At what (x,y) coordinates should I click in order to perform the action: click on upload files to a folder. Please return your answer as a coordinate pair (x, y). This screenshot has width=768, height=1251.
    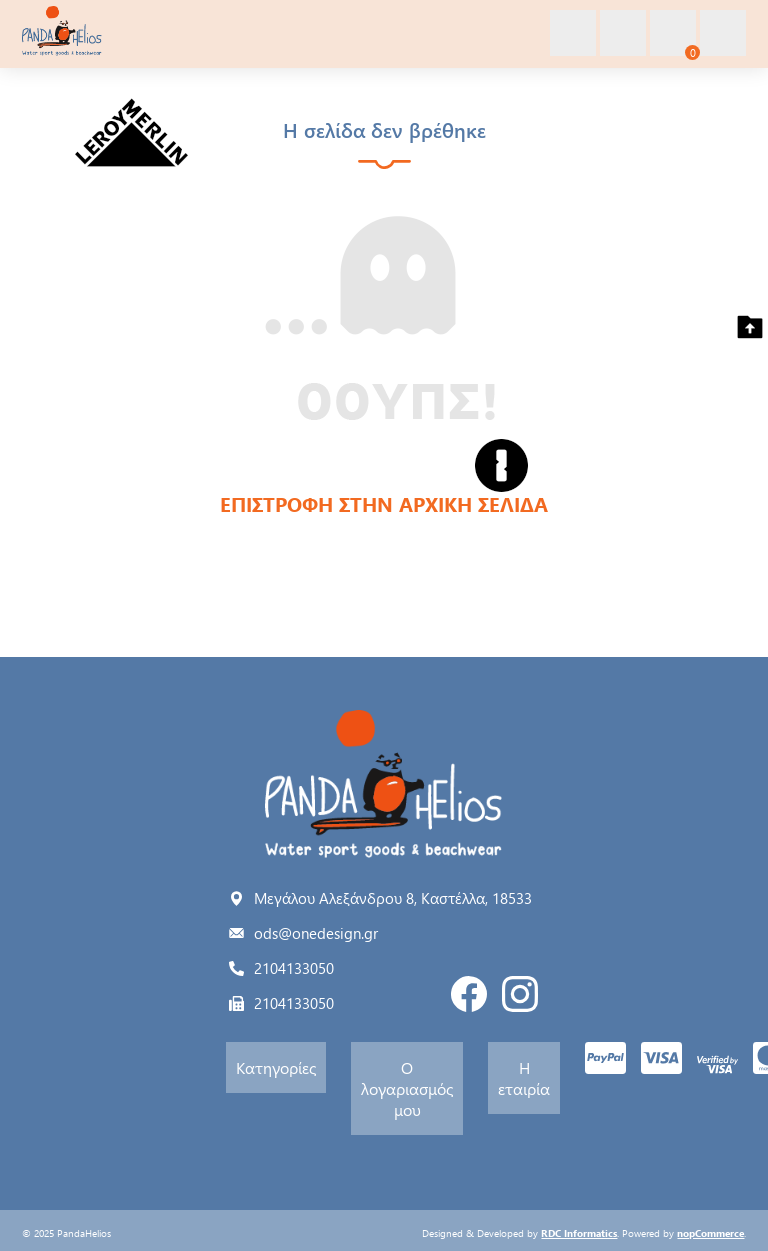
    Looking at the image, I should click on (750, 327).